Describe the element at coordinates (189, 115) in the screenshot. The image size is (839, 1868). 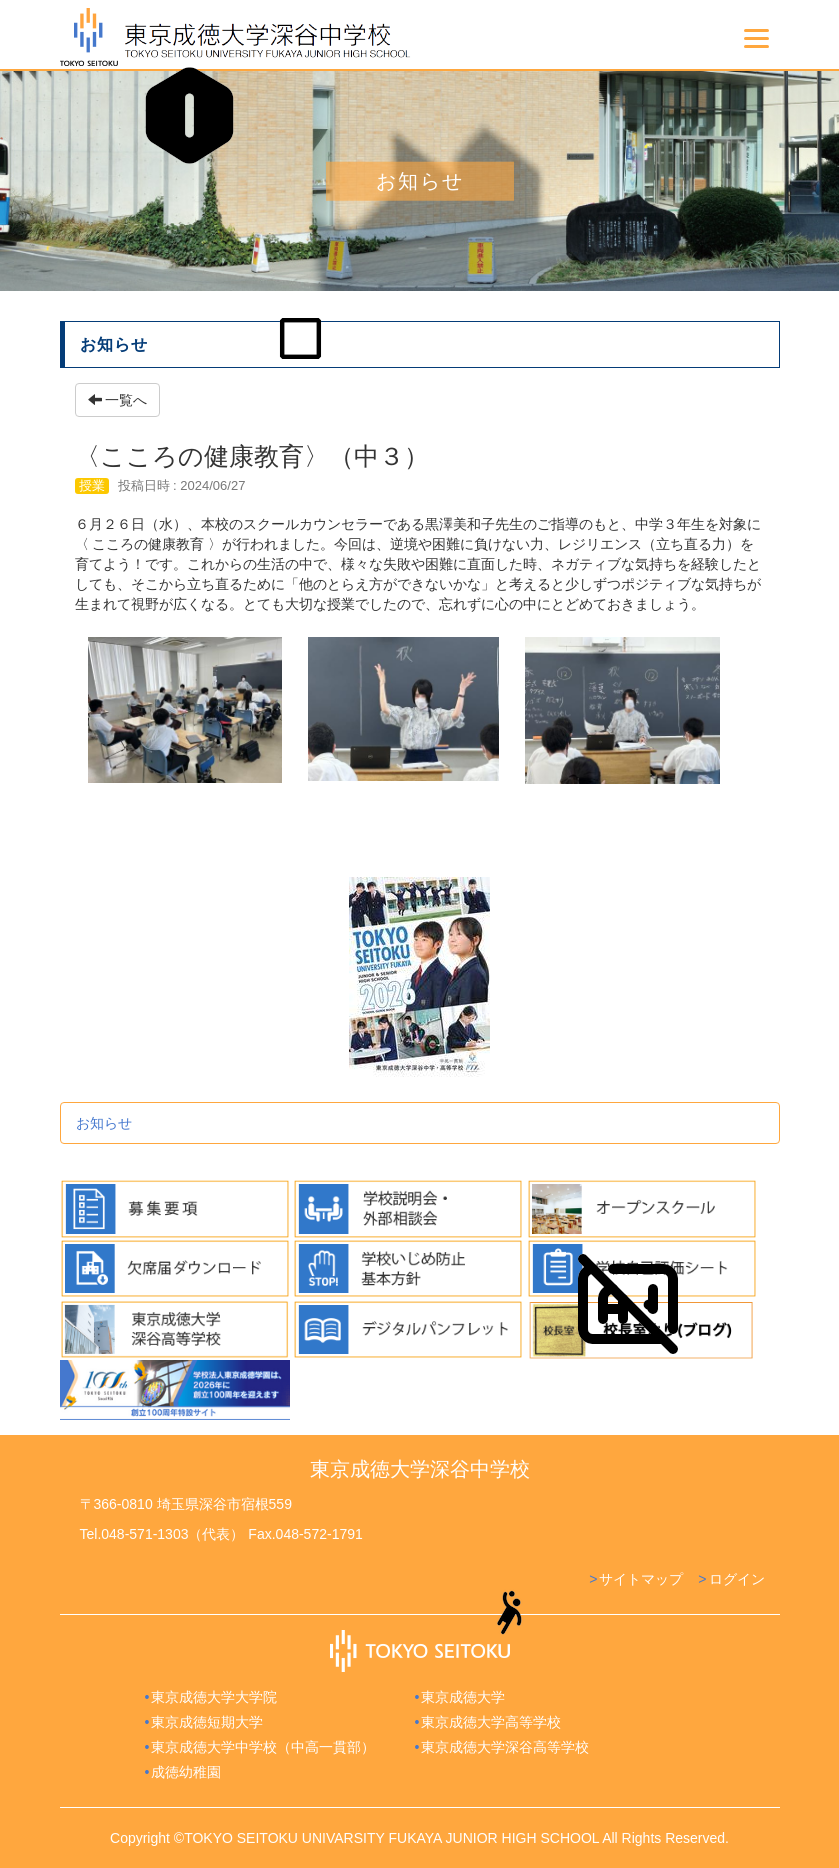
I see `view information or details` at that location.